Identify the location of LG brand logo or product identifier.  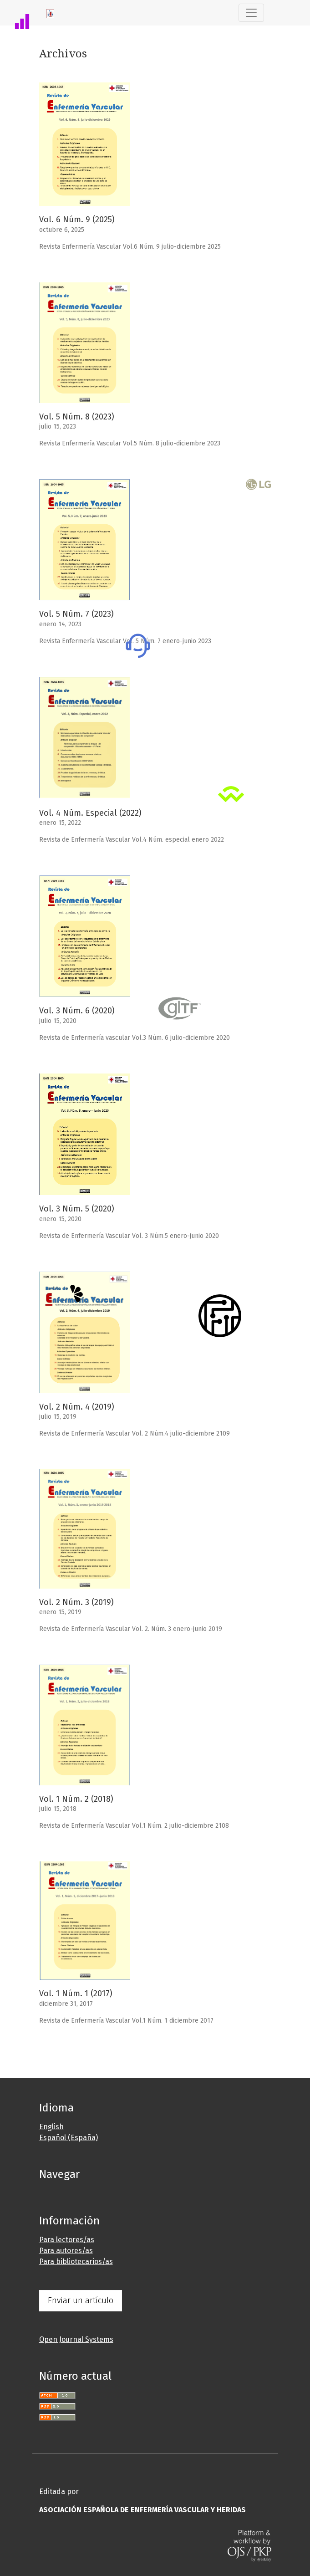
(258, 484).